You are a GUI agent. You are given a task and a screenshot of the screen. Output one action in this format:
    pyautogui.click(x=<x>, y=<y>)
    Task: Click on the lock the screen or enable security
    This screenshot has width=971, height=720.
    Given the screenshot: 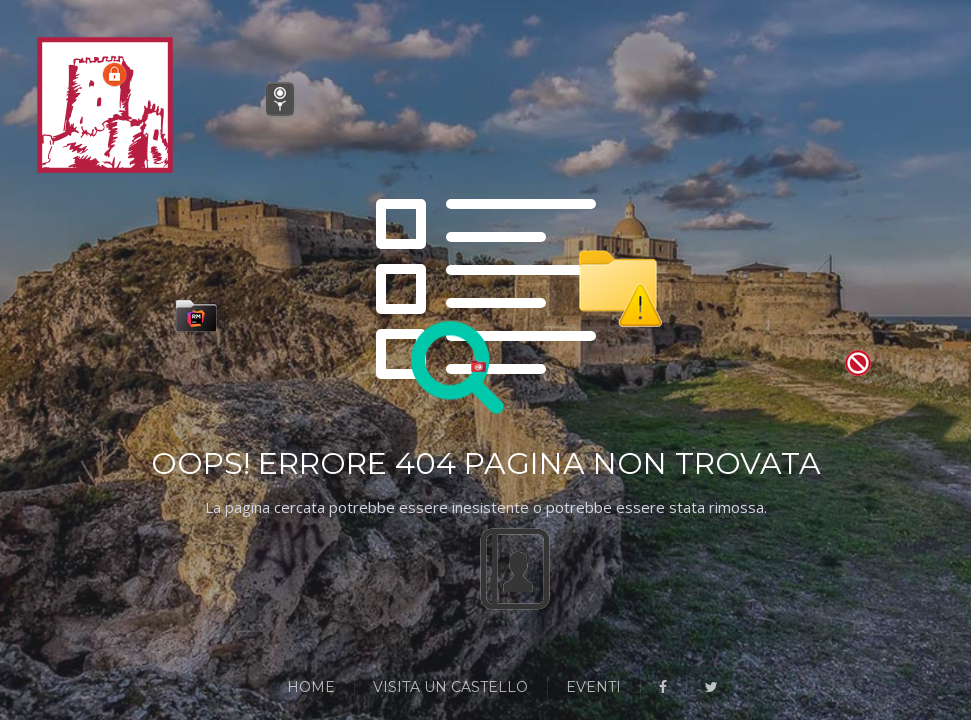 What is the action you would take?
    pyautogui.click(x=114, y=74)
    